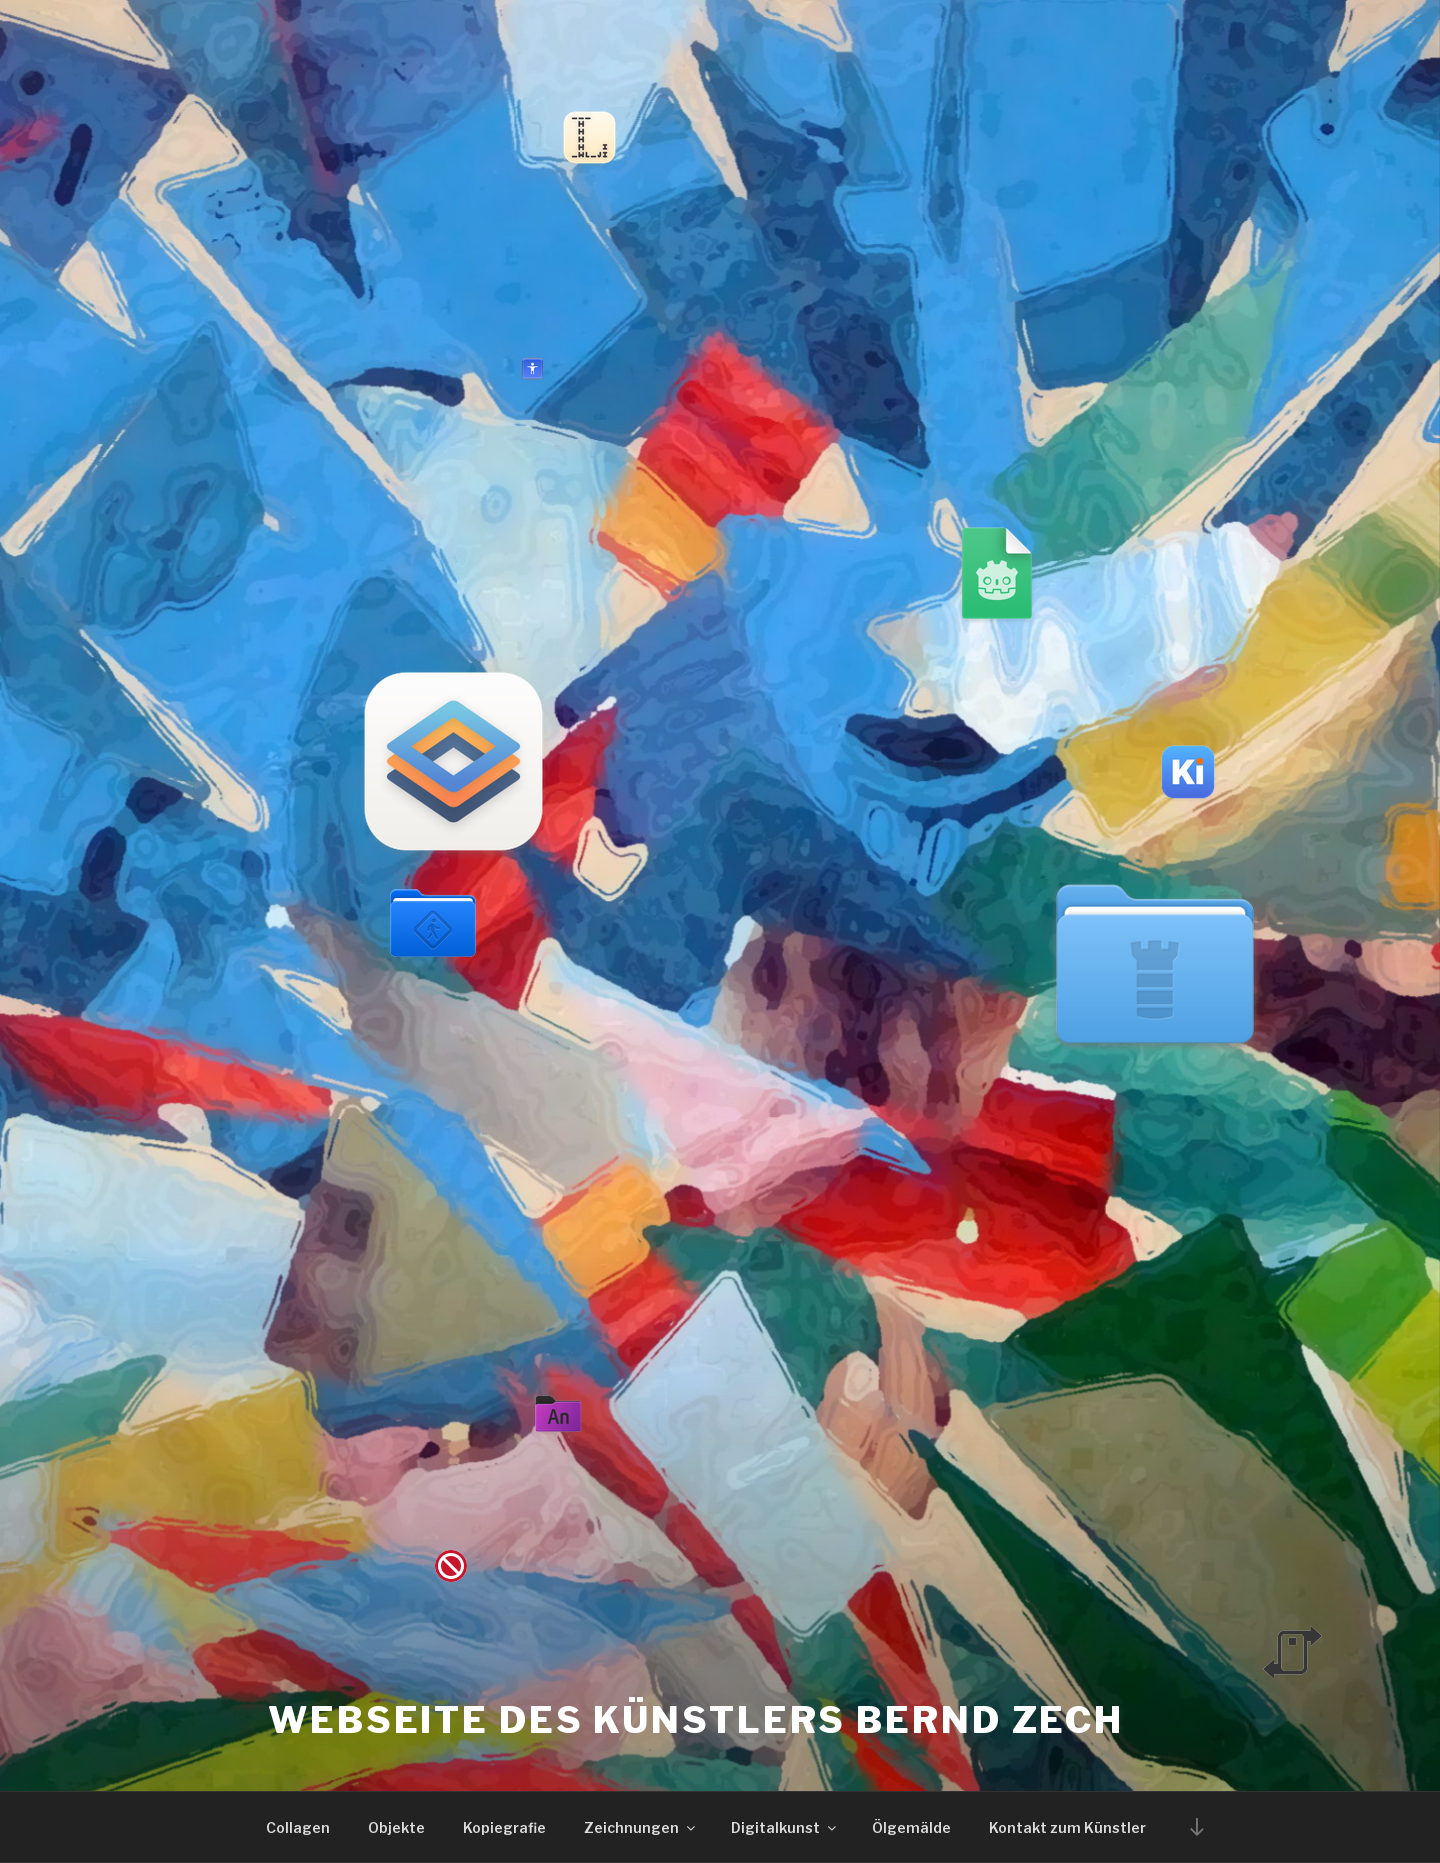  I want to click on open Intego security software folder, so click(1155, 964).